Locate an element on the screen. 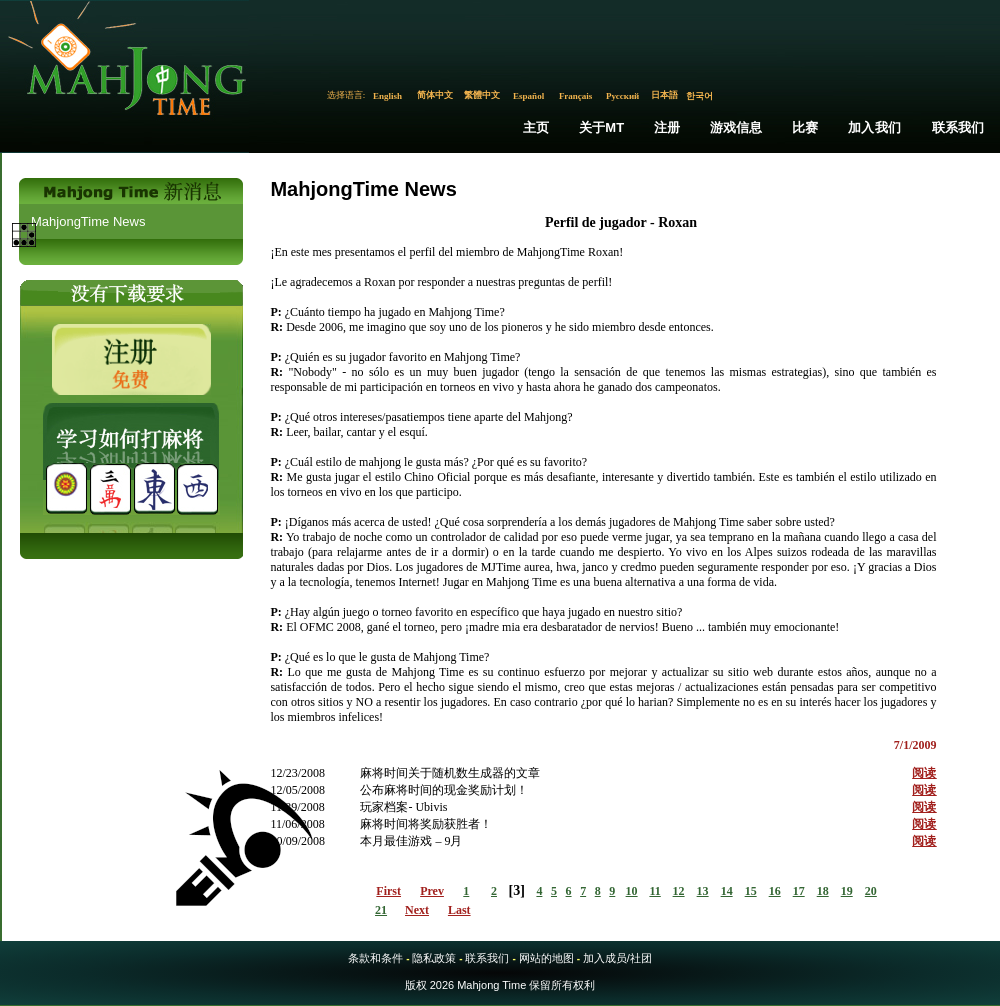 Image resolution: width=1000 pixels, height=1006 pixels. equip a magic staff or wand is located at coordinates (244, 837).